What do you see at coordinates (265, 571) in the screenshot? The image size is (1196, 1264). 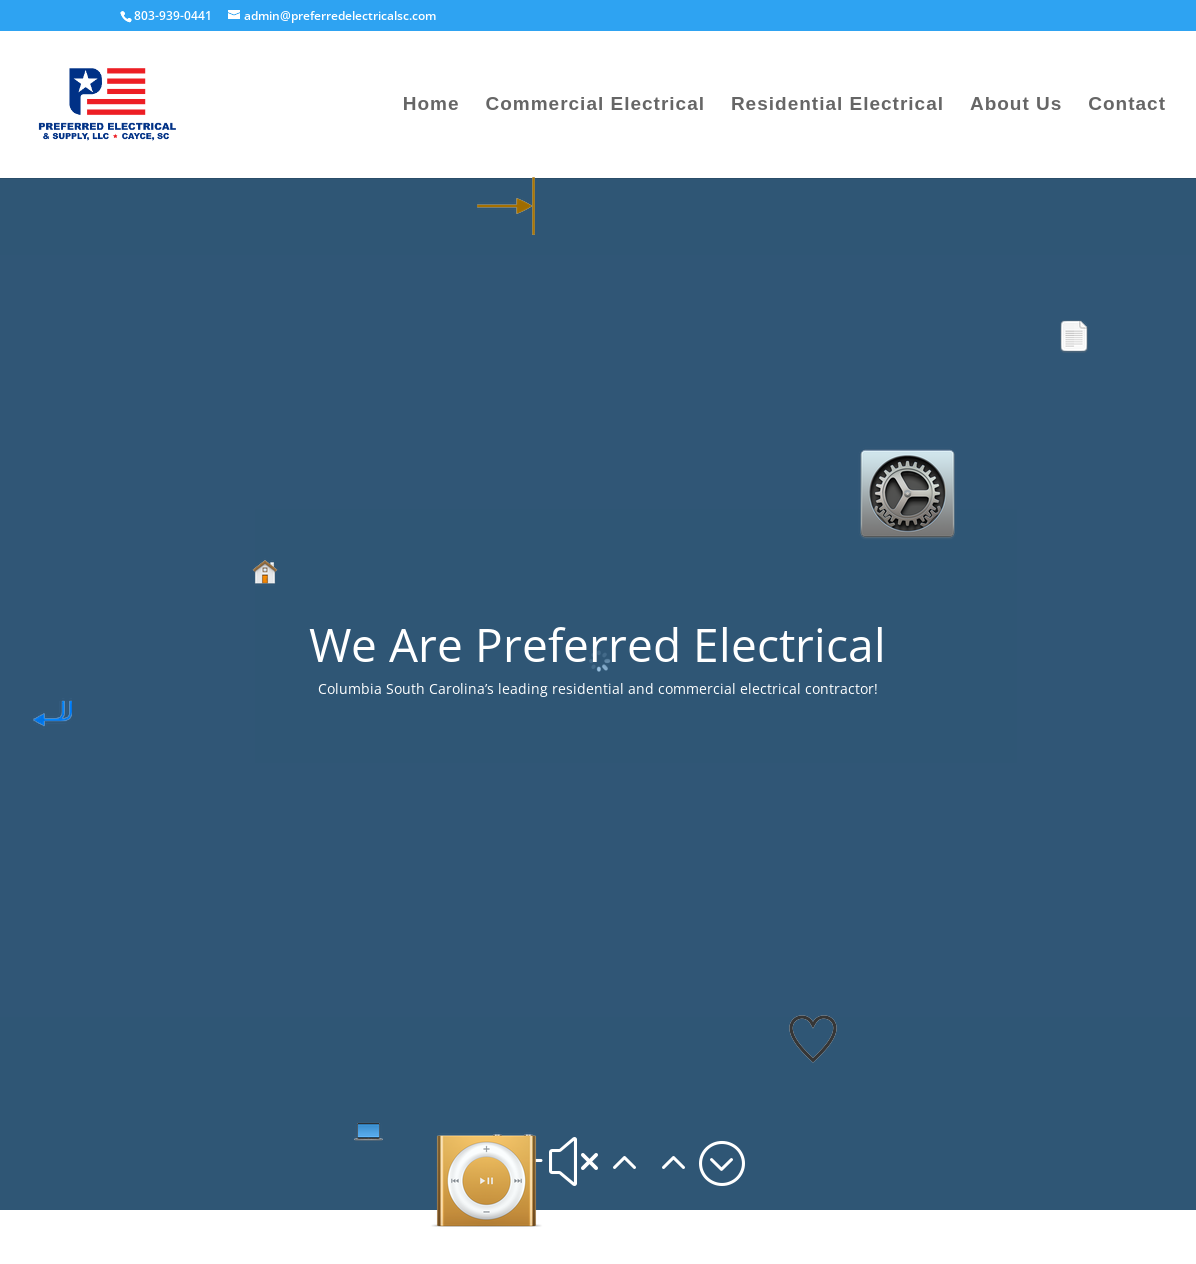 I see `access your home folder` at bounding box center [265, 571].